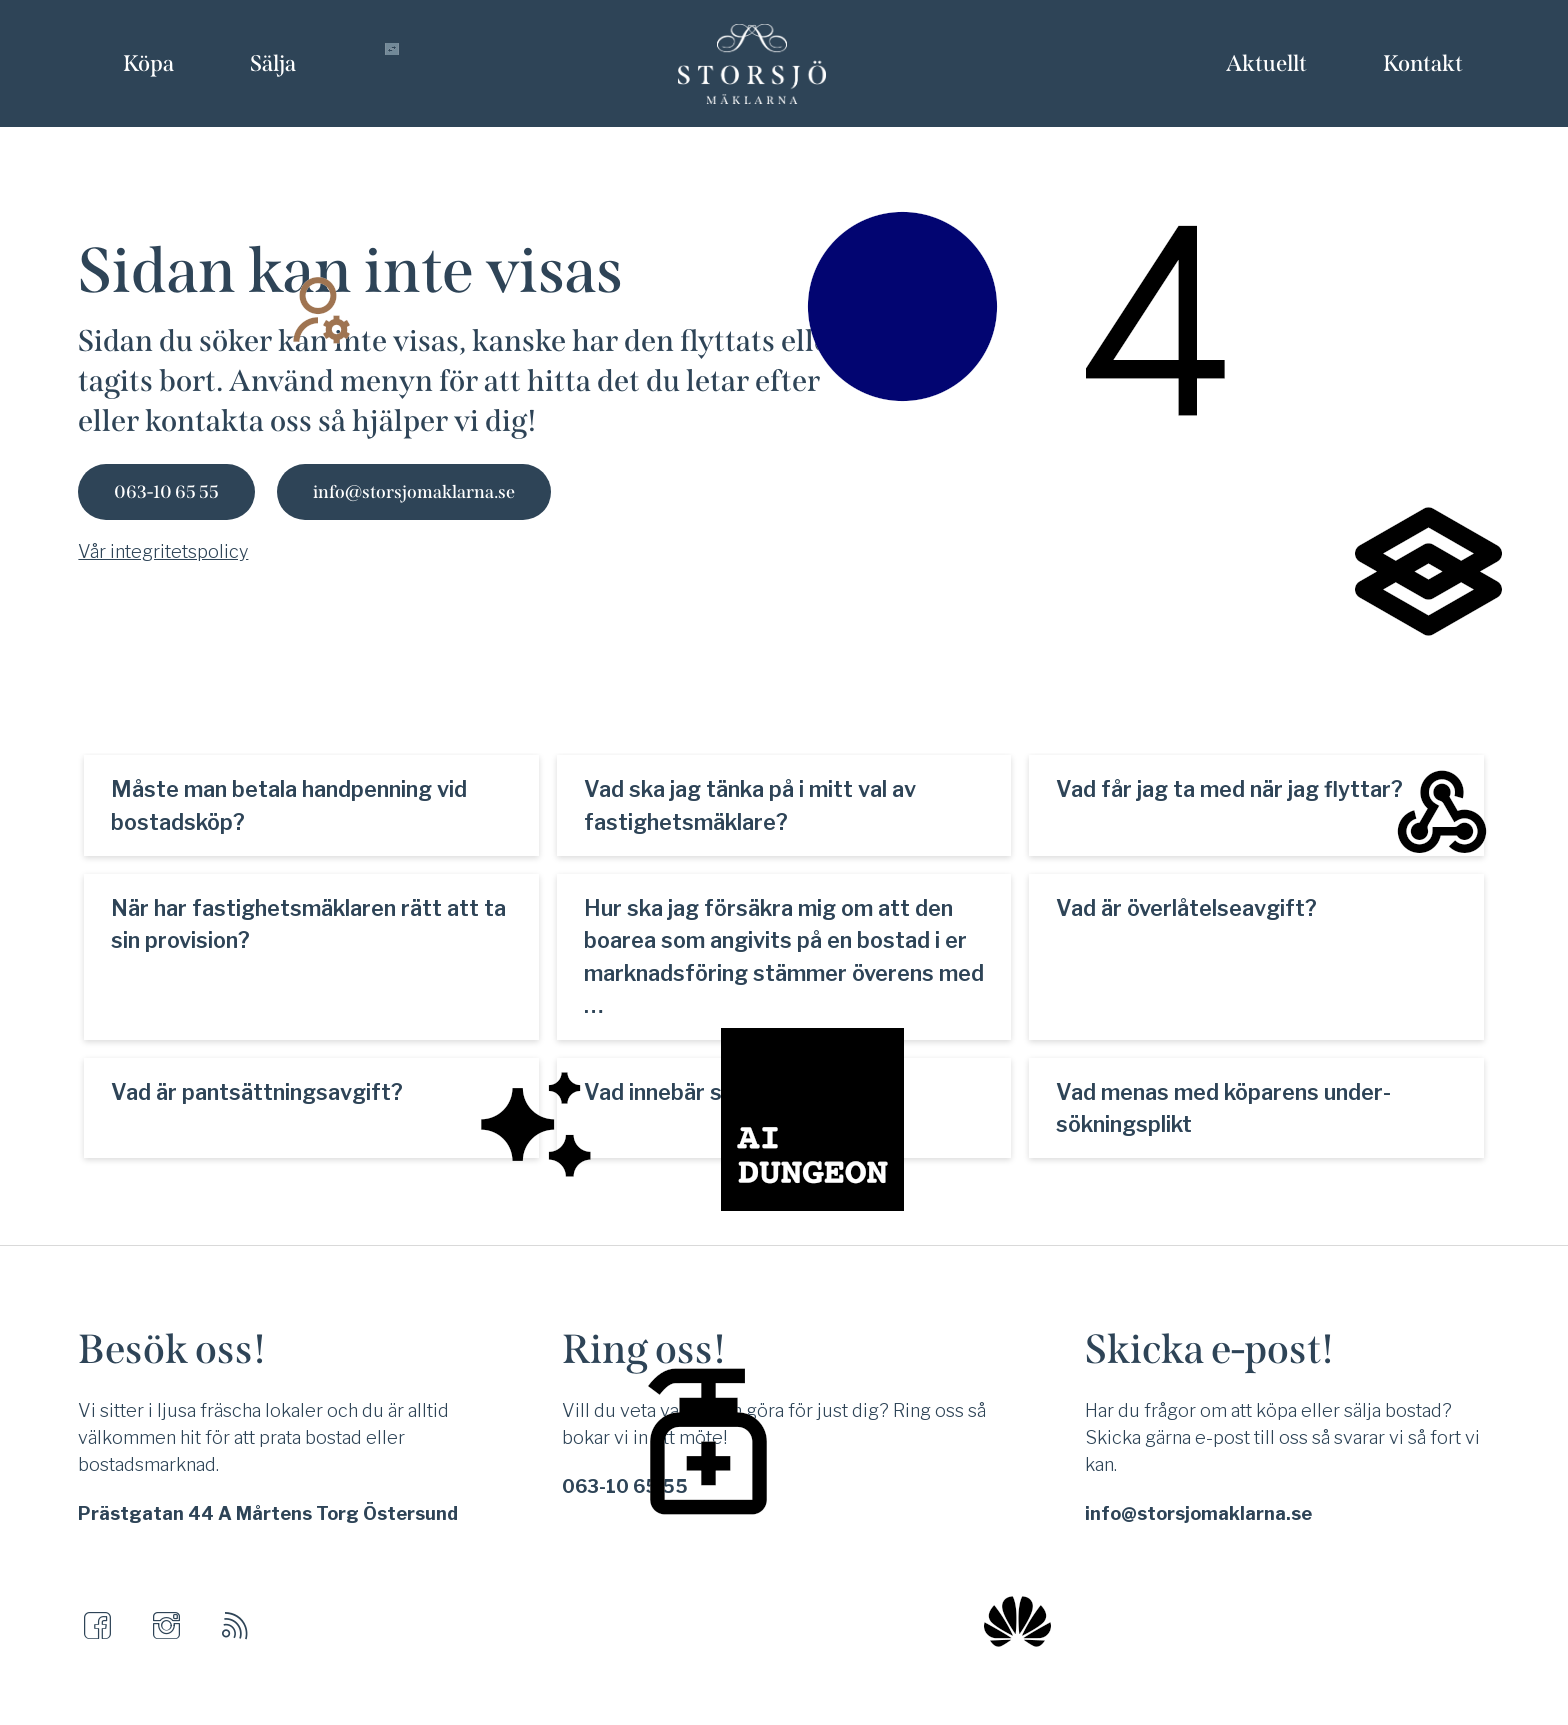 Image resolution: width=1568 pixels, height=1725 pixels. I want to click on swap or exchange currencies, so click(392, 49).